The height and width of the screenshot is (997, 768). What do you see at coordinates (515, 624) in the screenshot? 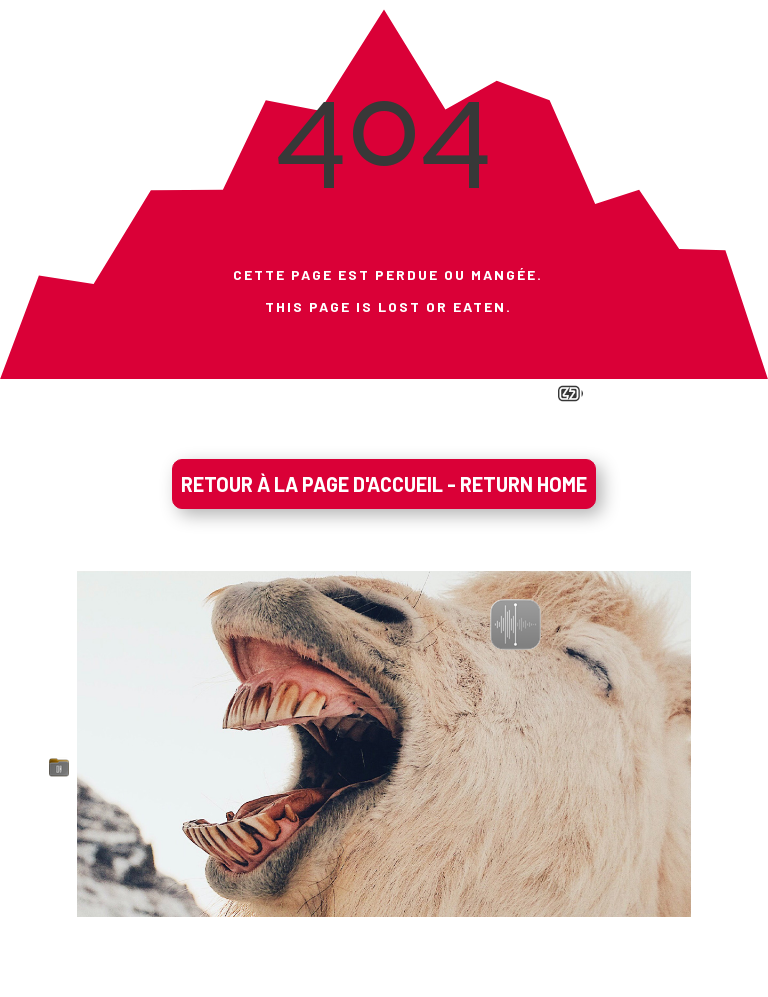
I see `open the voice memos app to record or play audio` at bounding box center [515, 624].